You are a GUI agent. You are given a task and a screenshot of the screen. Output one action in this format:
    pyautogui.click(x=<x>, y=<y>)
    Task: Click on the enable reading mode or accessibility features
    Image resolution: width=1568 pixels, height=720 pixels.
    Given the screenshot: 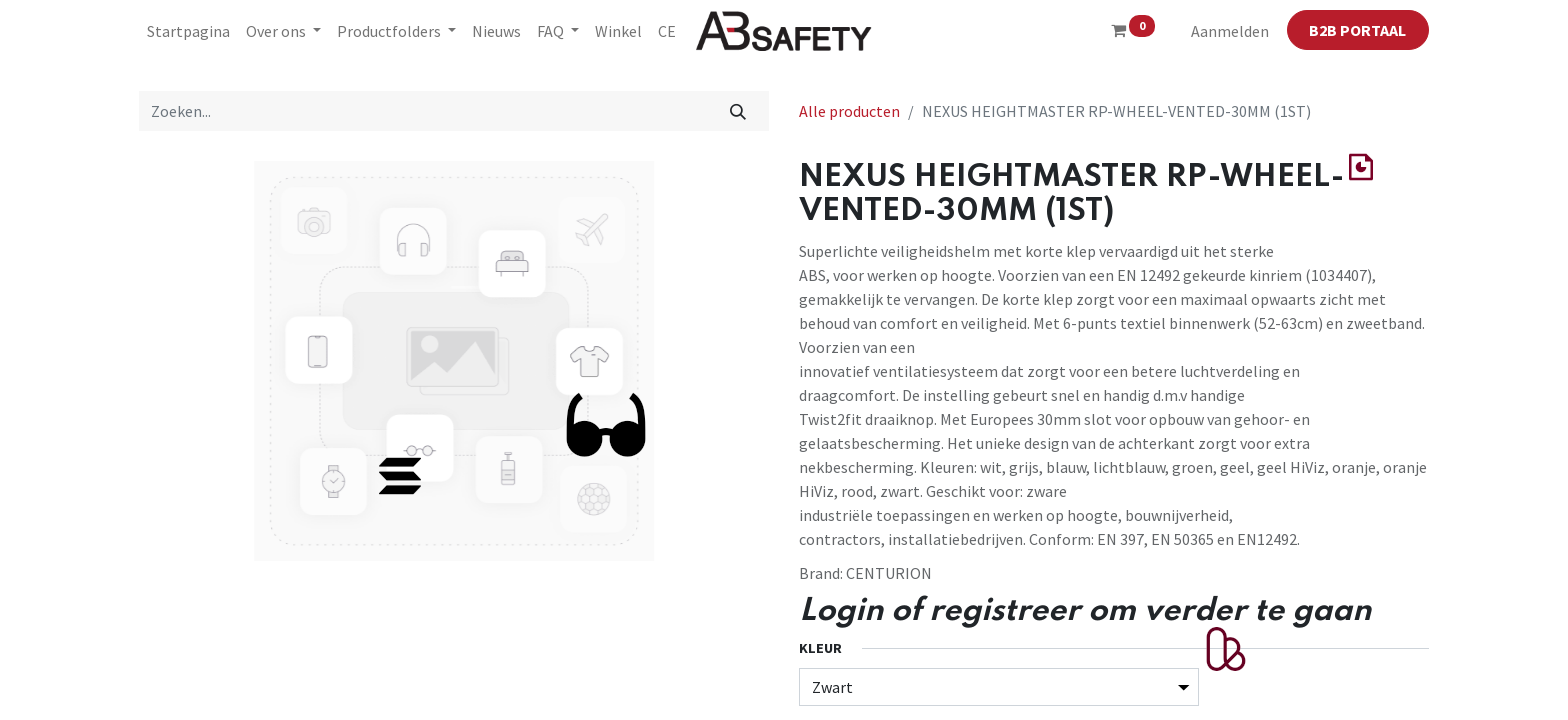 What is the action you would take?
    pyautogui.click(x=606, y=428)
    